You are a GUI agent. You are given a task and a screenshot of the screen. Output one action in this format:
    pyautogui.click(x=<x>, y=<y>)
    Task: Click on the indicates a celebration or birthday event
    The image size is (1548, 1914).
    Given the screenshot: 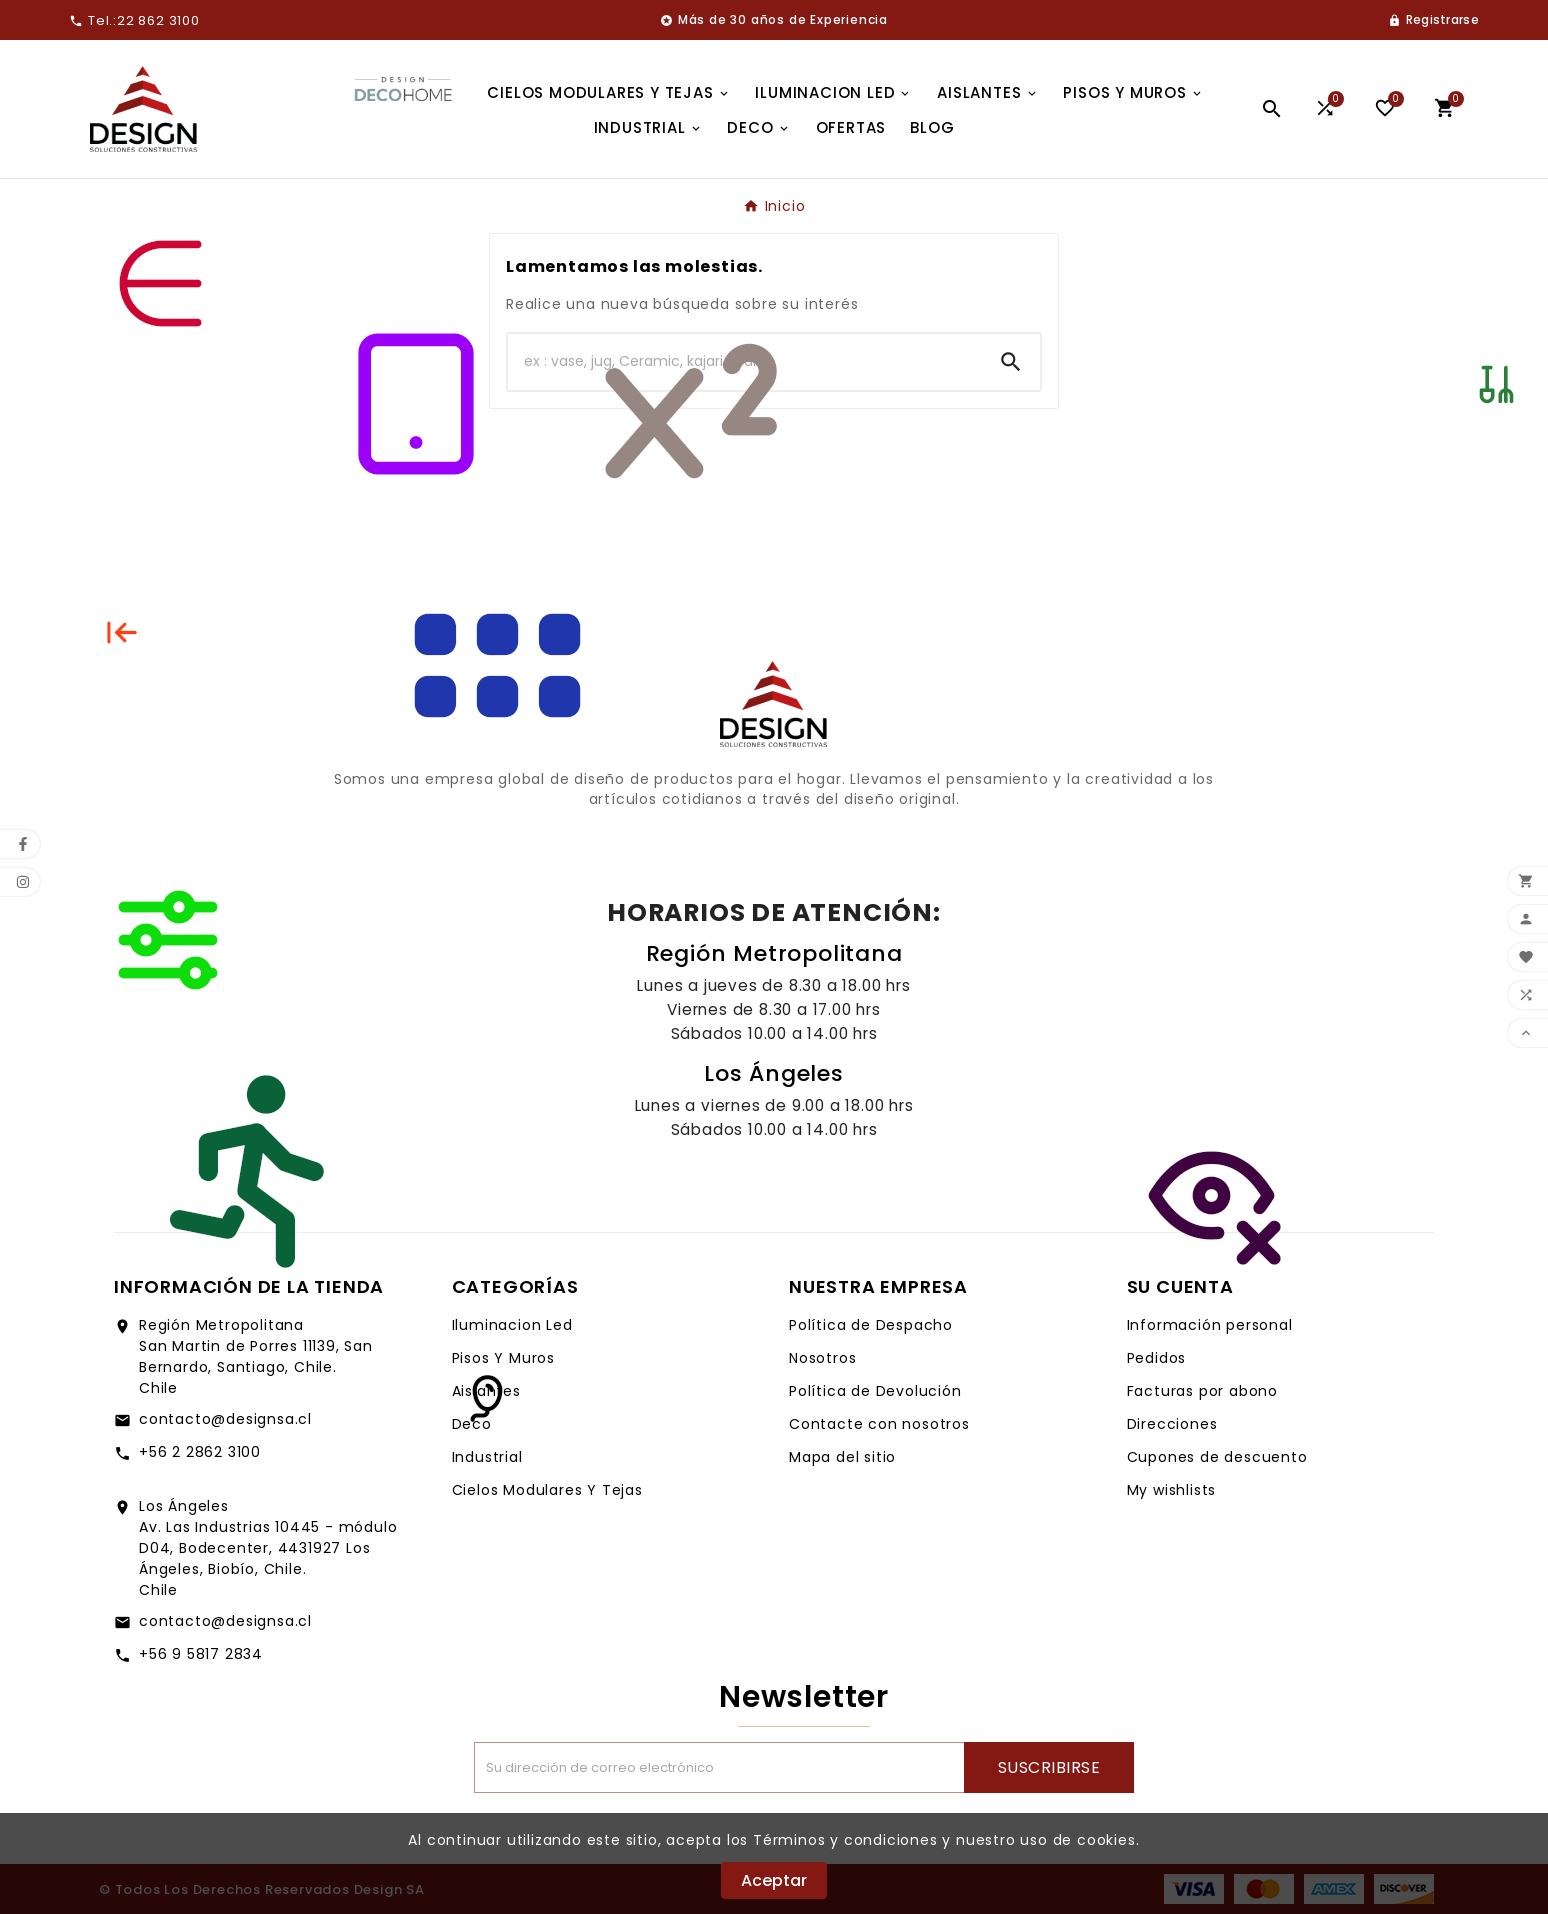 What is the action you would take?
    pyautogui.click(x=487, y=1398)
    